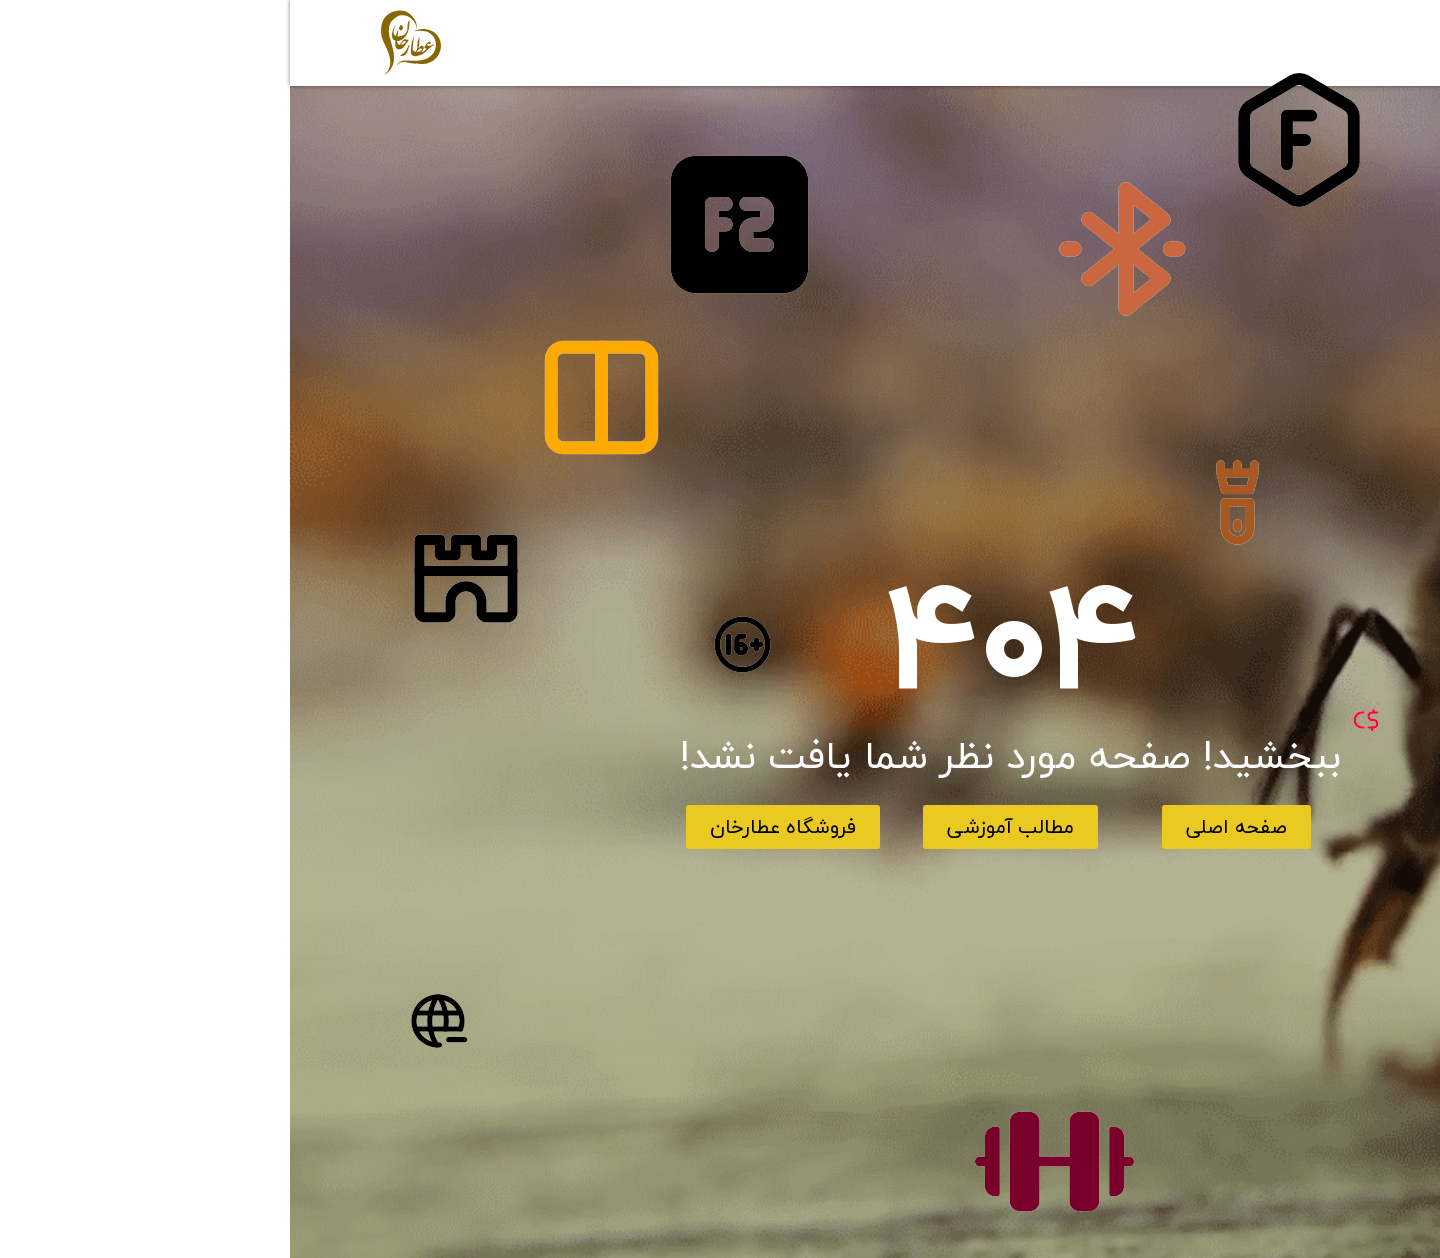  Describe the element at coordinates (1126, 249) in the screenshot. I see `indicates an active bluetooth connection` at that location.